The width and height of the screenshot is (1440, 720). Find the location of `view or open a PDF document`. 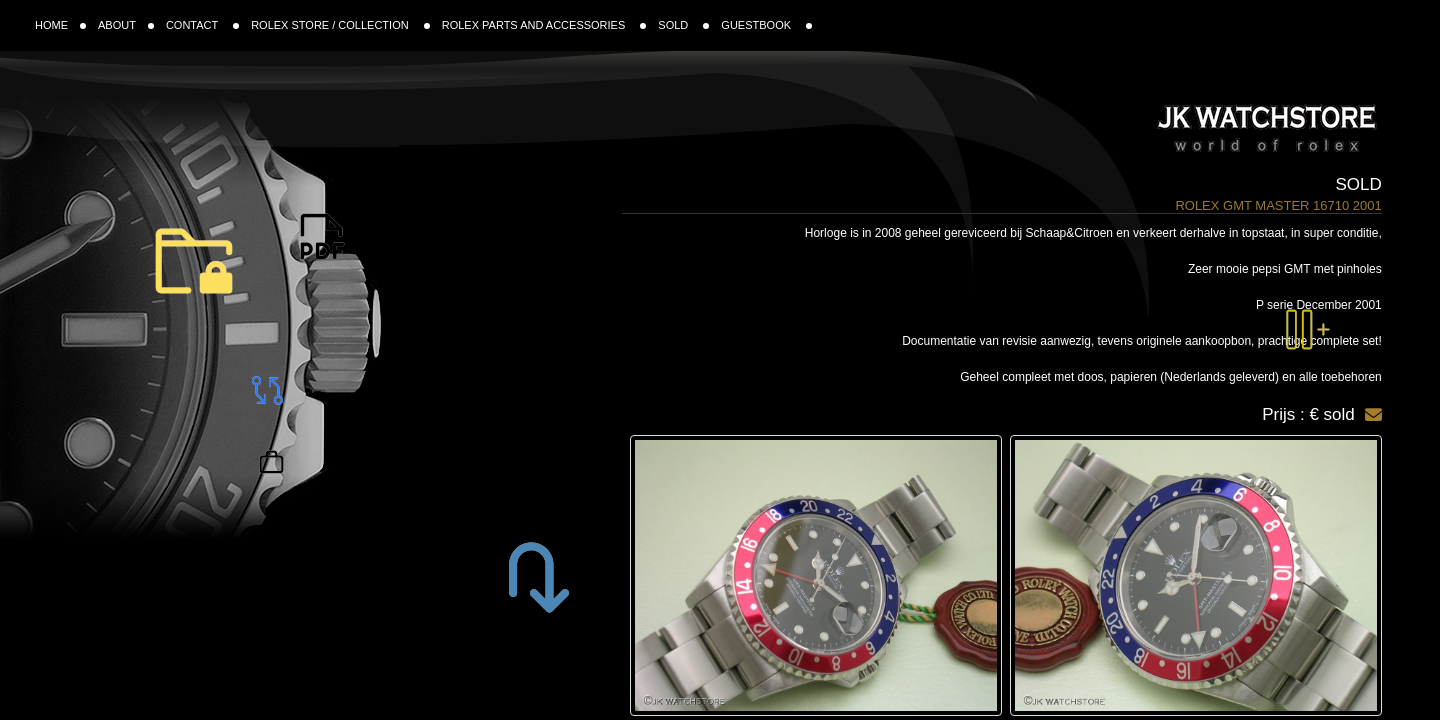

view or open a PDF document is located at coordinates (321, 238).